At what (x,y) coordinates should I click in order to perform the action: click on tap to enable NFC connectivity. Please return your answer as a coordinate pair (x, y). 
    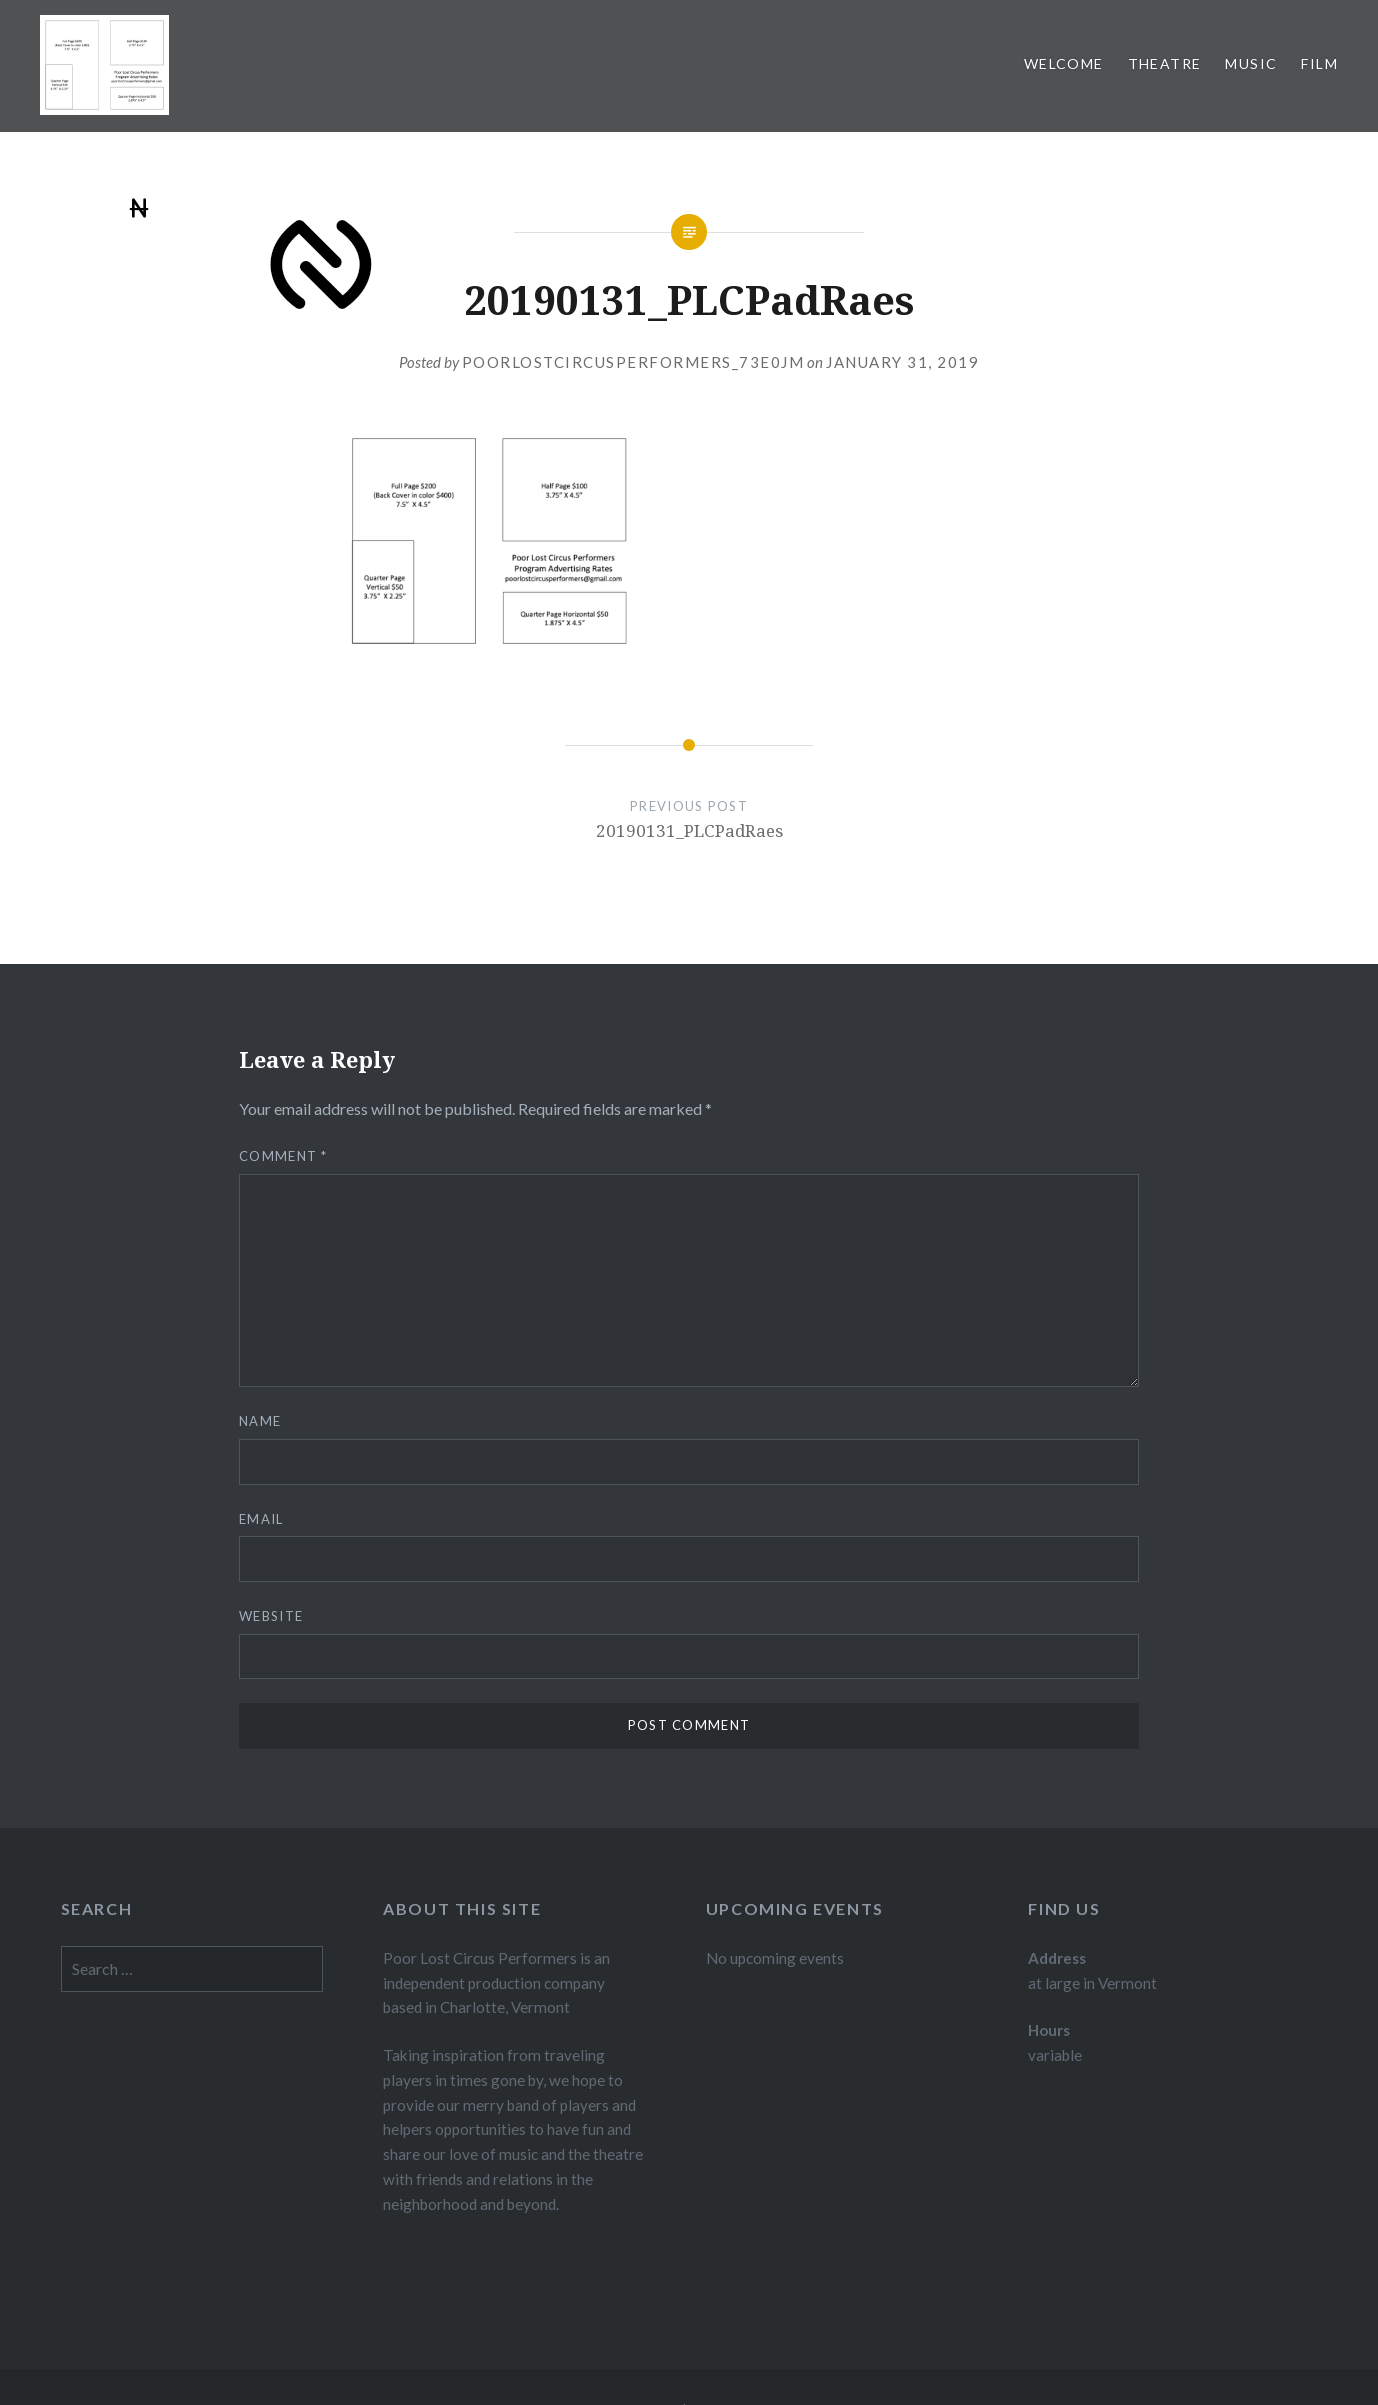
    Looking at the image, I should click on (320, 264).